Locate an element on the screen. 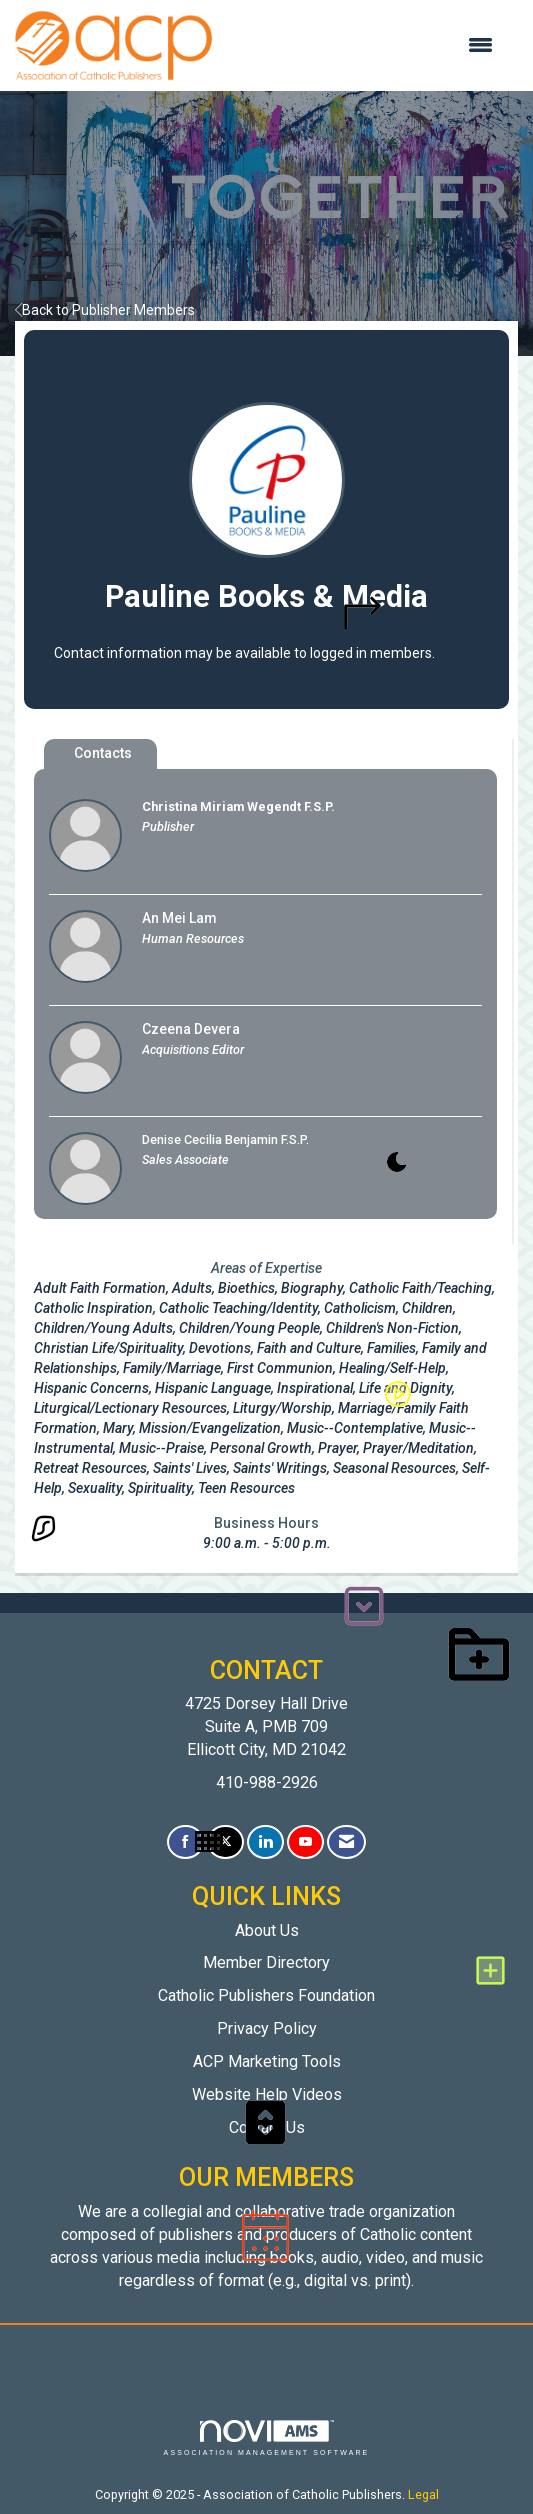 This screenshot has width=533, height=2514. play media or video content is located at coordinates (398, 1394).